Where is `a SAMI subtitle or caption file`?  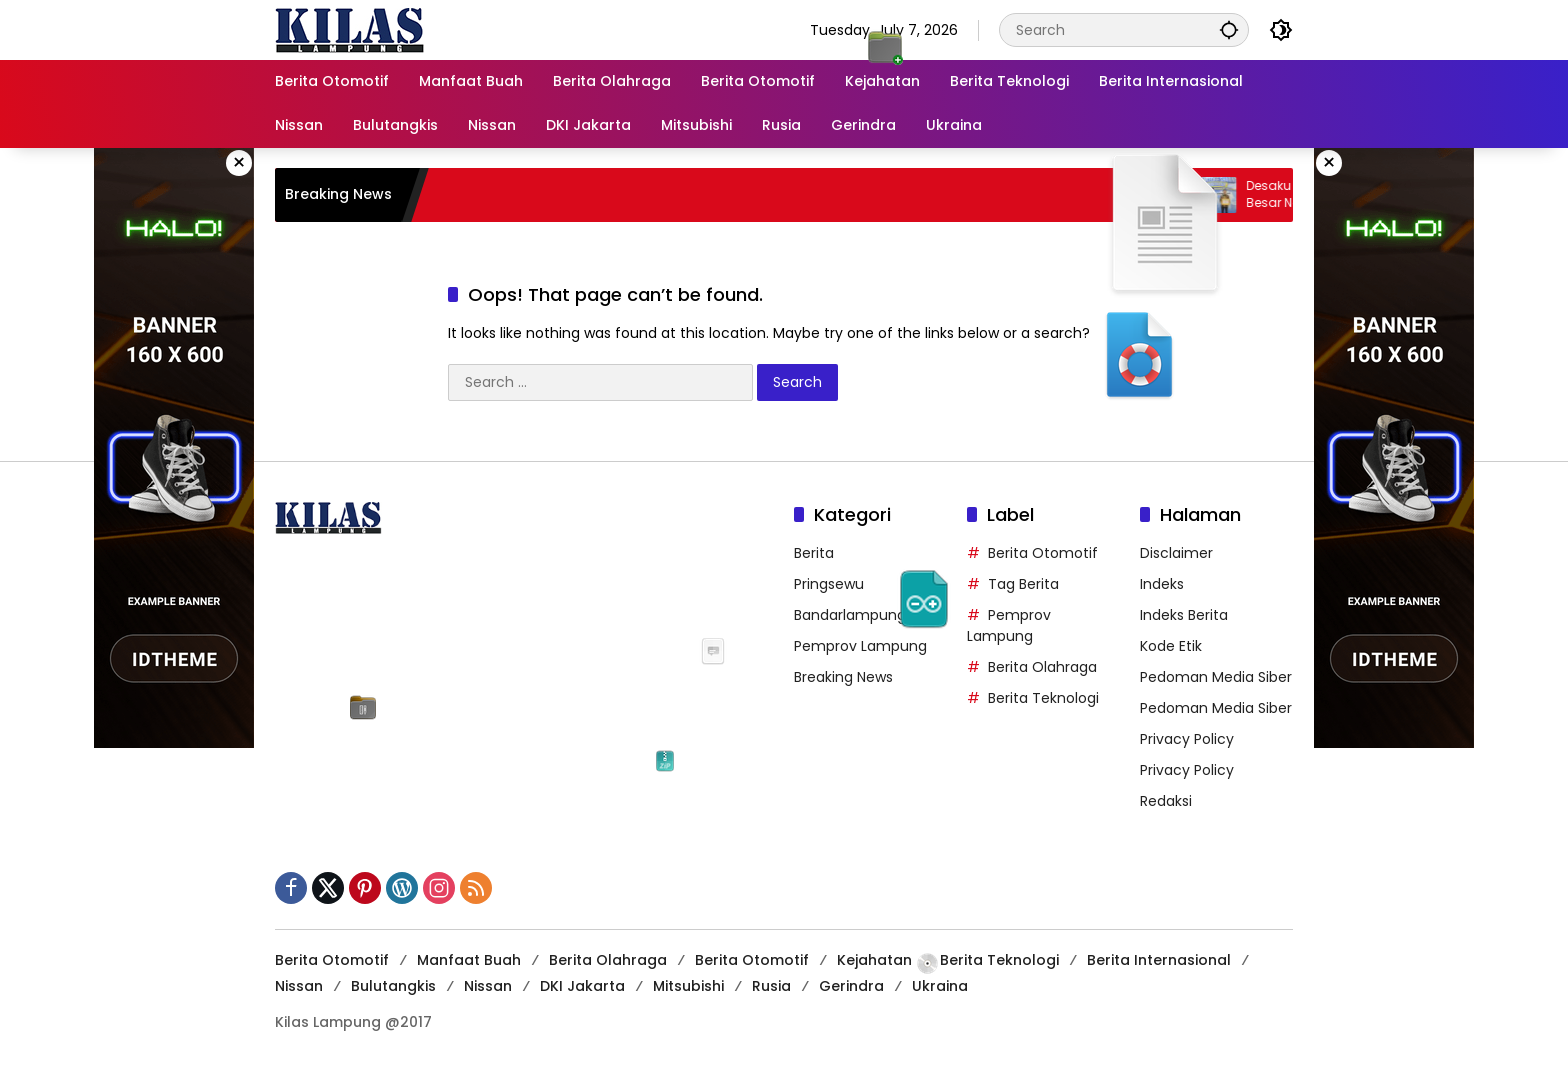 a SAMI subtitle or caption file is located at coordinates (713, 651).